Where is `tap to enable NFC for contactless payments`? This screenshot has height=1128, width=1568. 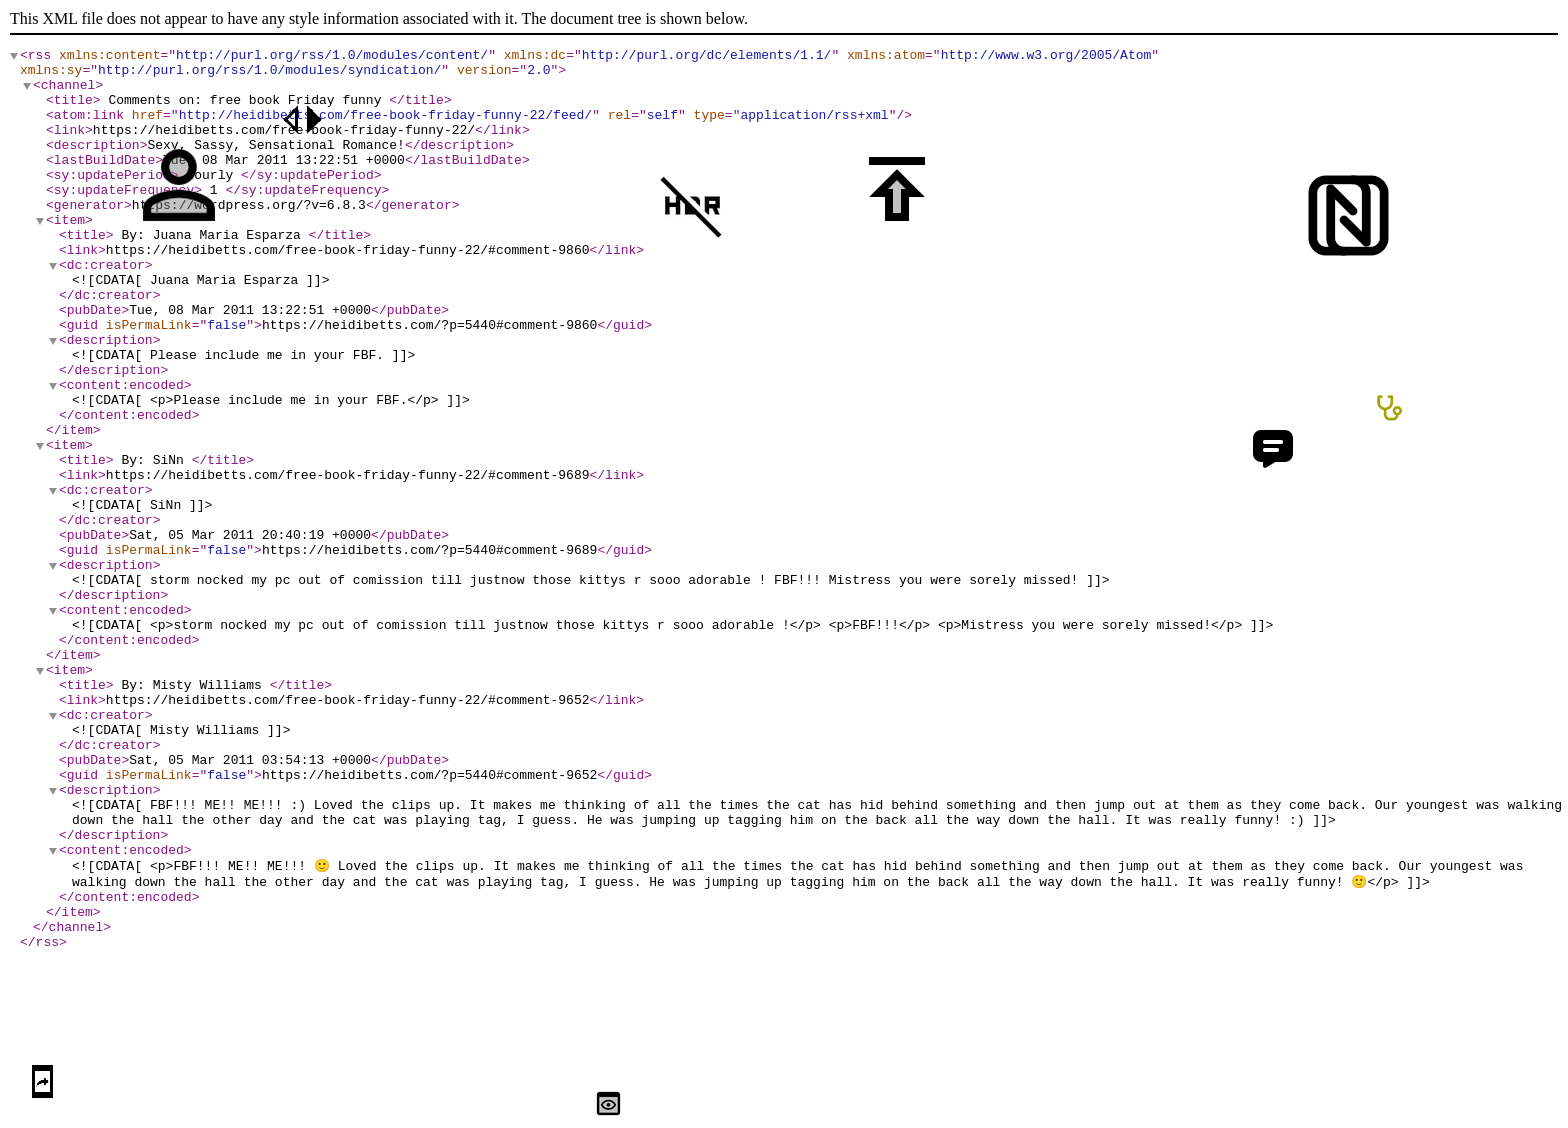 tap to enable NFC for contactless payments is located at coordinates (1348, 215).